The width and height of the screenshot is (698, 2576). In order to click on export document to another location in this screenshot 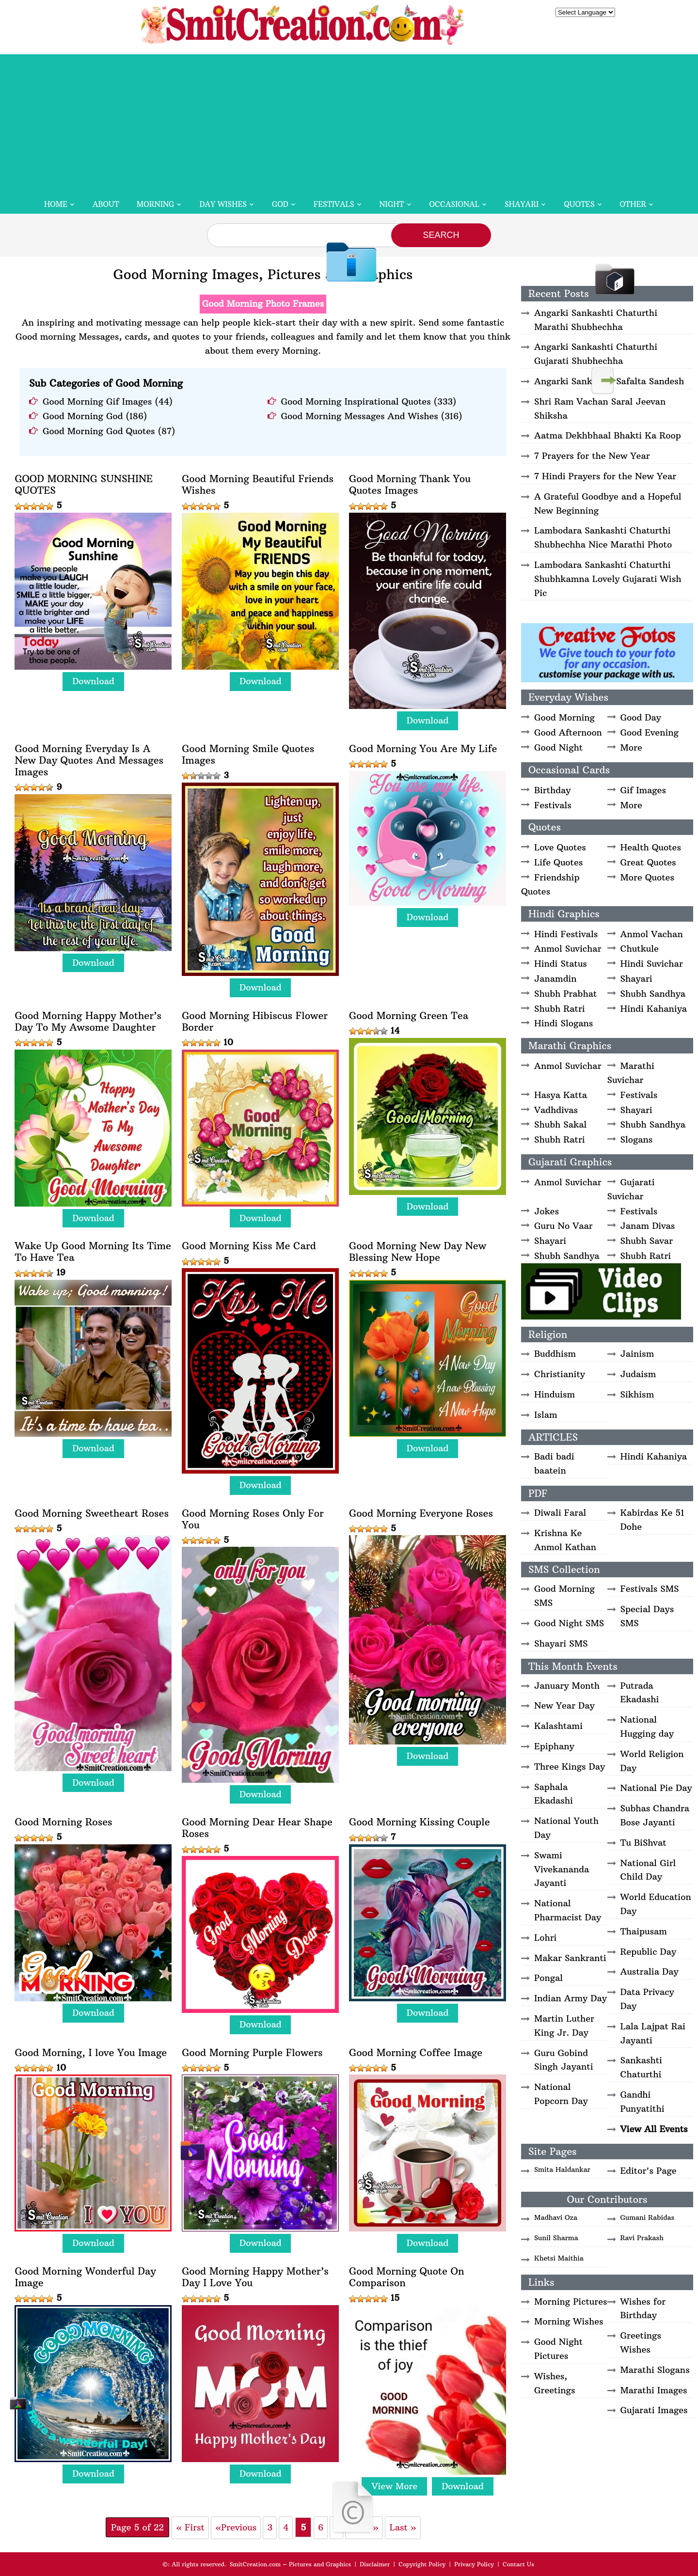, I will do `click(603, 380)`.